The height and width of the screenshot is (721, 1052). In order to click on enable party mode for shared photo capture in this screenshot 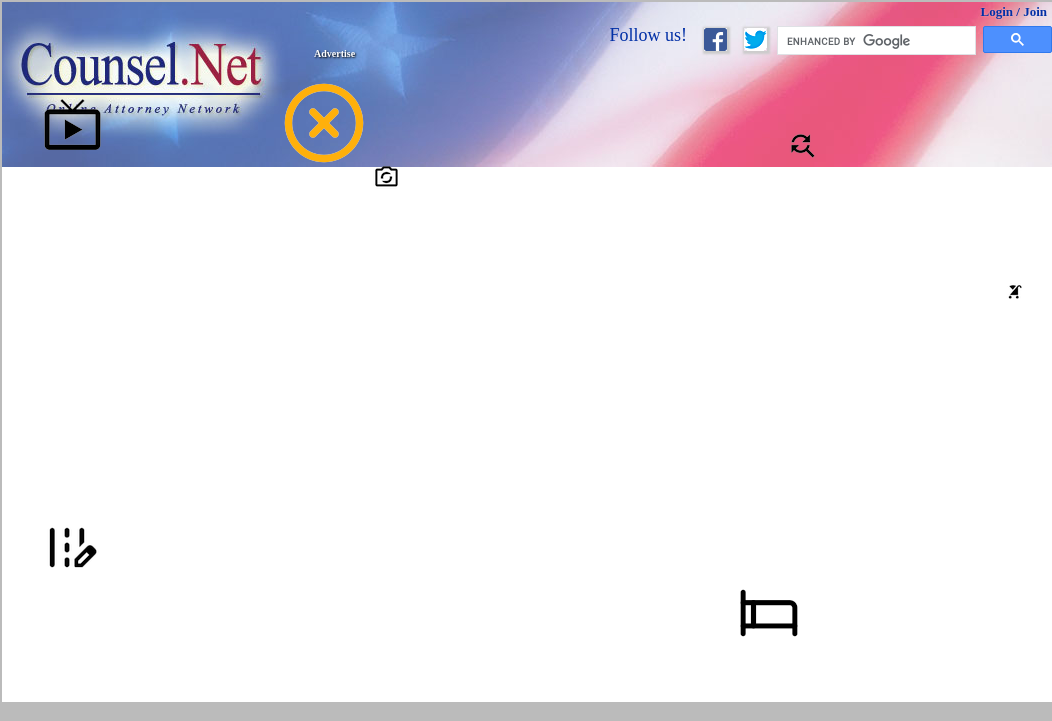, I will do `click(386, 177)`.